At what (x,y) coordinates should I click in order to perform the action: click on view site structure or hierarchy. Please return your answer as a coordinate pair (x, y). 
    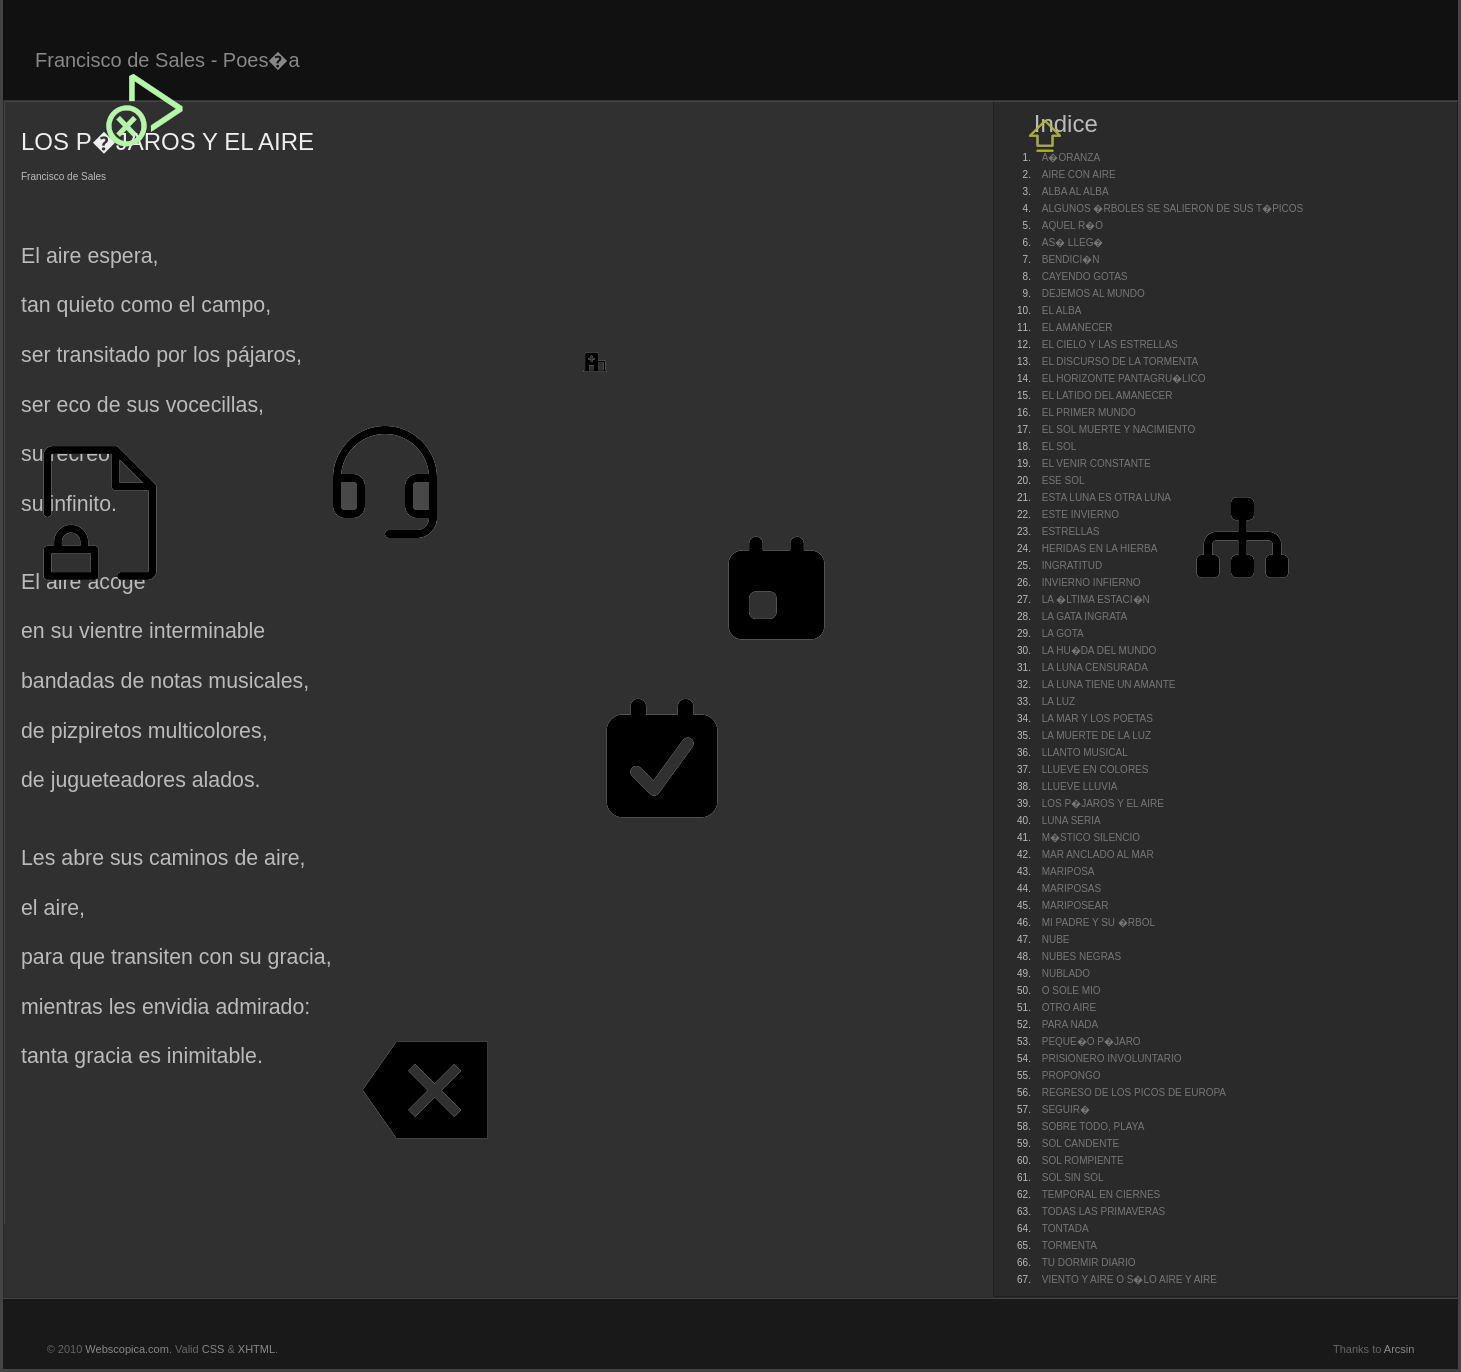
    Looking at the image, I should click on (1242, 537).